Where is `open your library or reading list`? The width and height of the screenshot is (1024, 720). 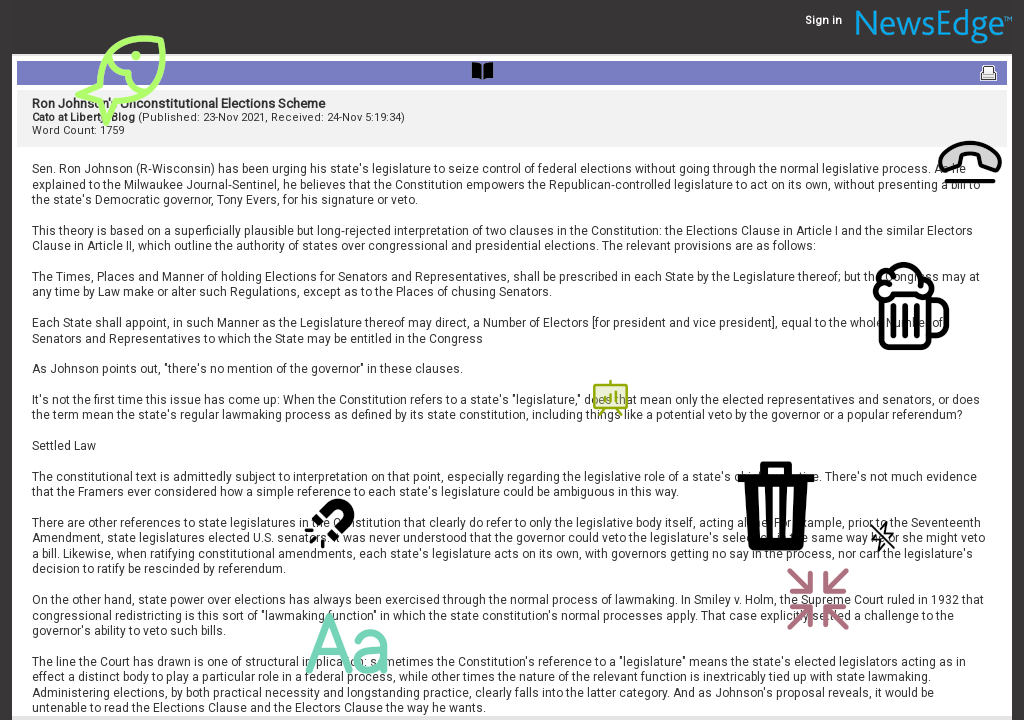
open your library or reading list is located at coordinates (482, 71).